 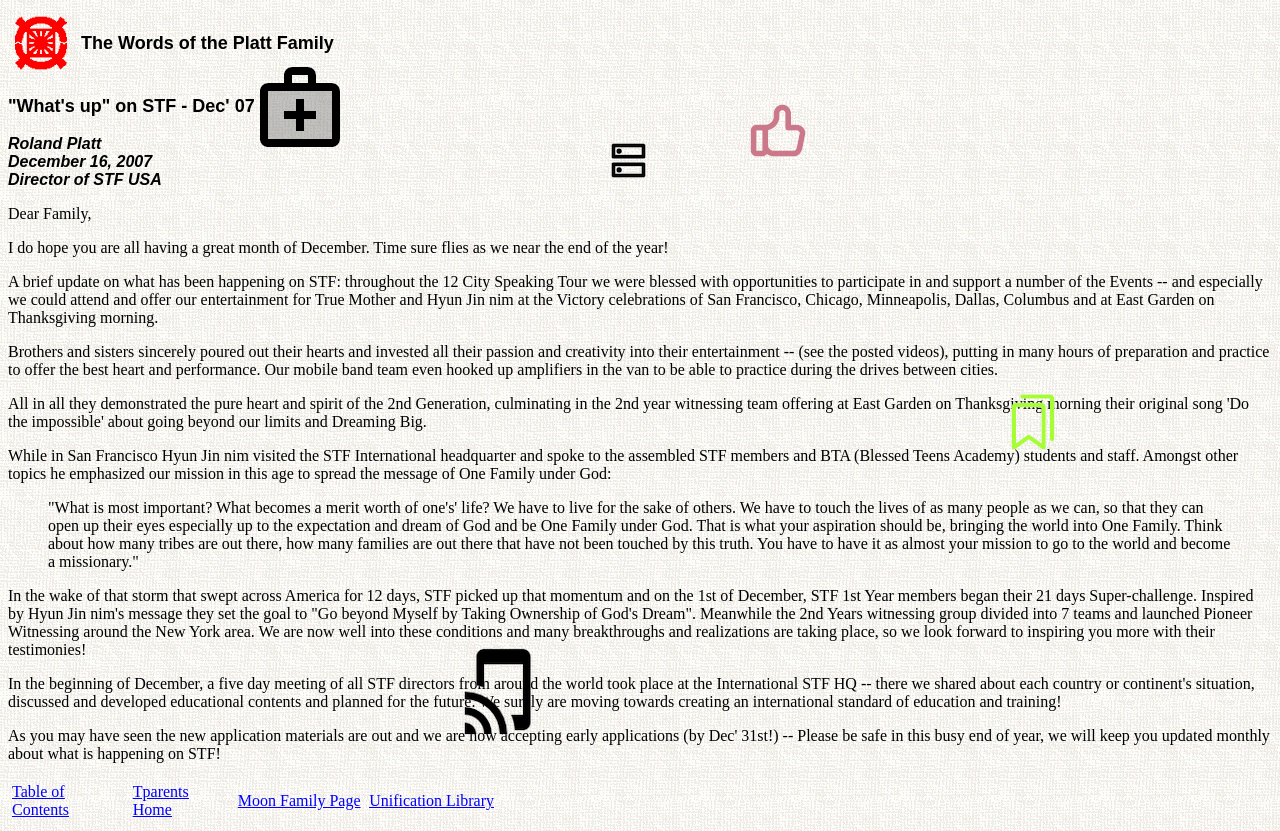 What do you see at coordinates (300, 107) in the screenshot?
I see `access medical services or healthcare information` at bounding box center [300, 107].